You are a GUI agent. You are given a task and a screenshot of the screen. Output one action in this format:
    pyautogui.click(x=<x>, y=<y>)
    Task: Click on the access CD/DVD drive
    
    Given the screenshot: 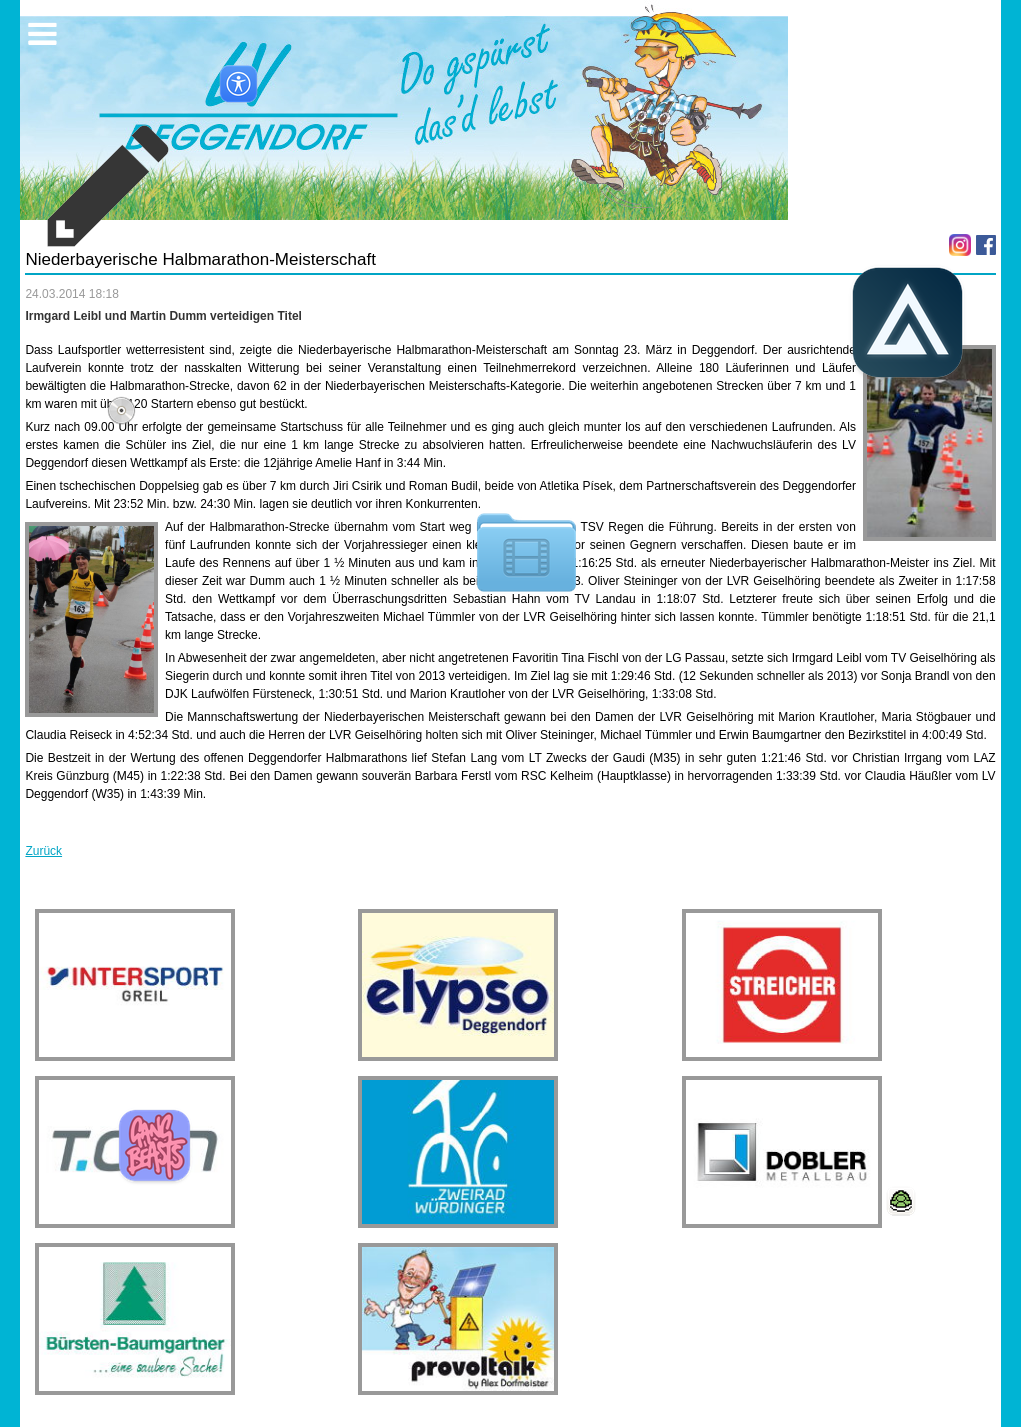 What is the action you would take?
    pyautogui.click(x=121, y=410)
    